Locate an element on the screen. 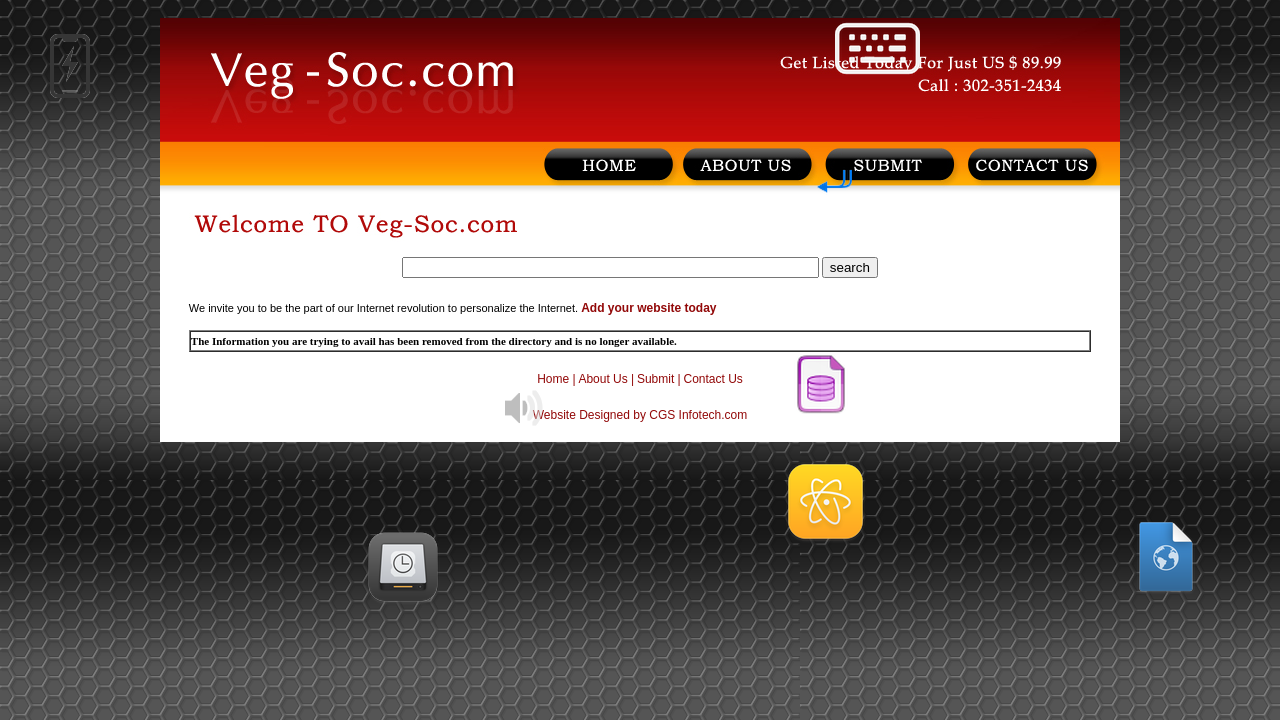 The height and width of the screenshot is (720, 1280). open a database file is located at coordinates (821, 384).